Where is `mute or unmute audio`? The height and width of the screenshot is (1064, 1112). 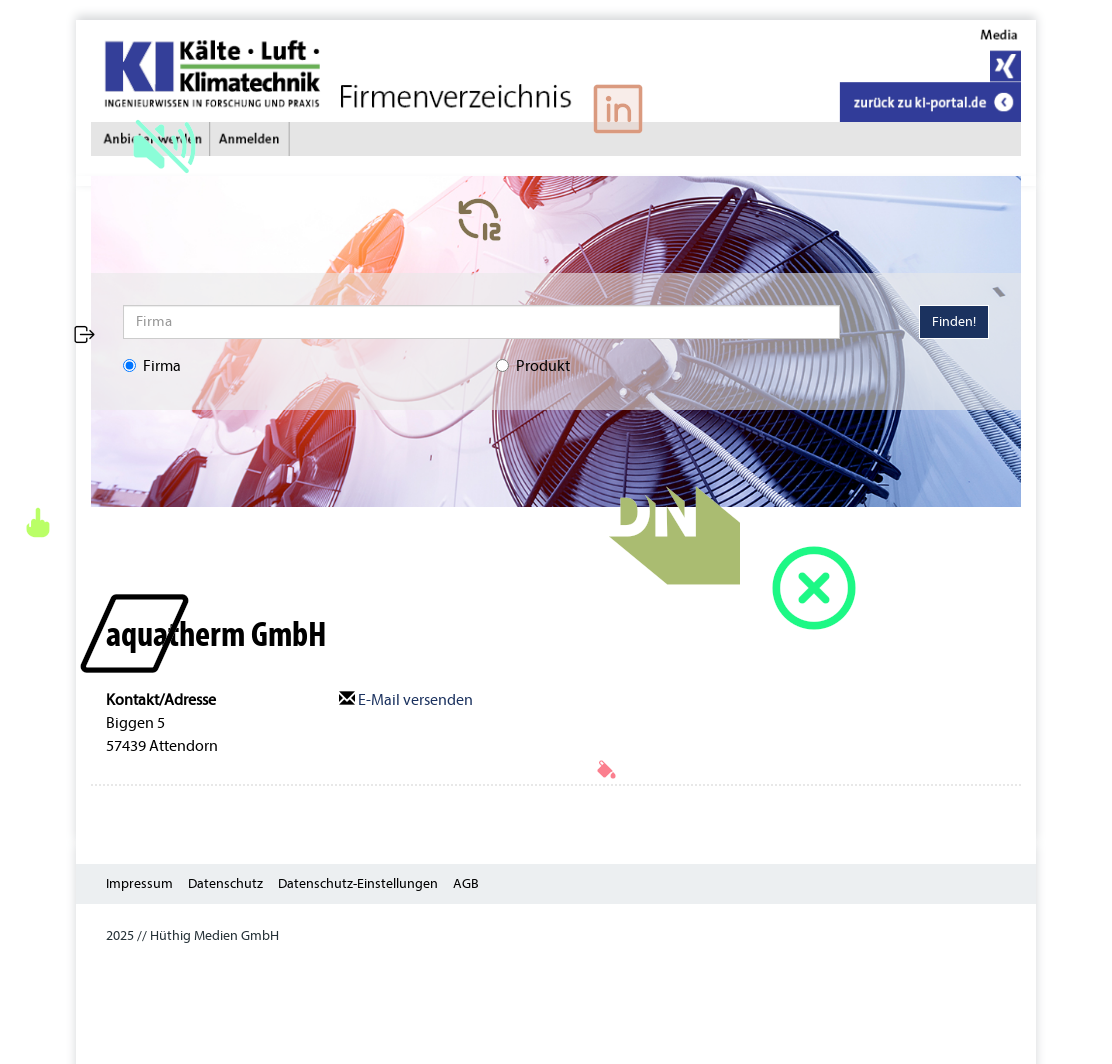
mute or unmute audio is located at coordinates (164, 146).